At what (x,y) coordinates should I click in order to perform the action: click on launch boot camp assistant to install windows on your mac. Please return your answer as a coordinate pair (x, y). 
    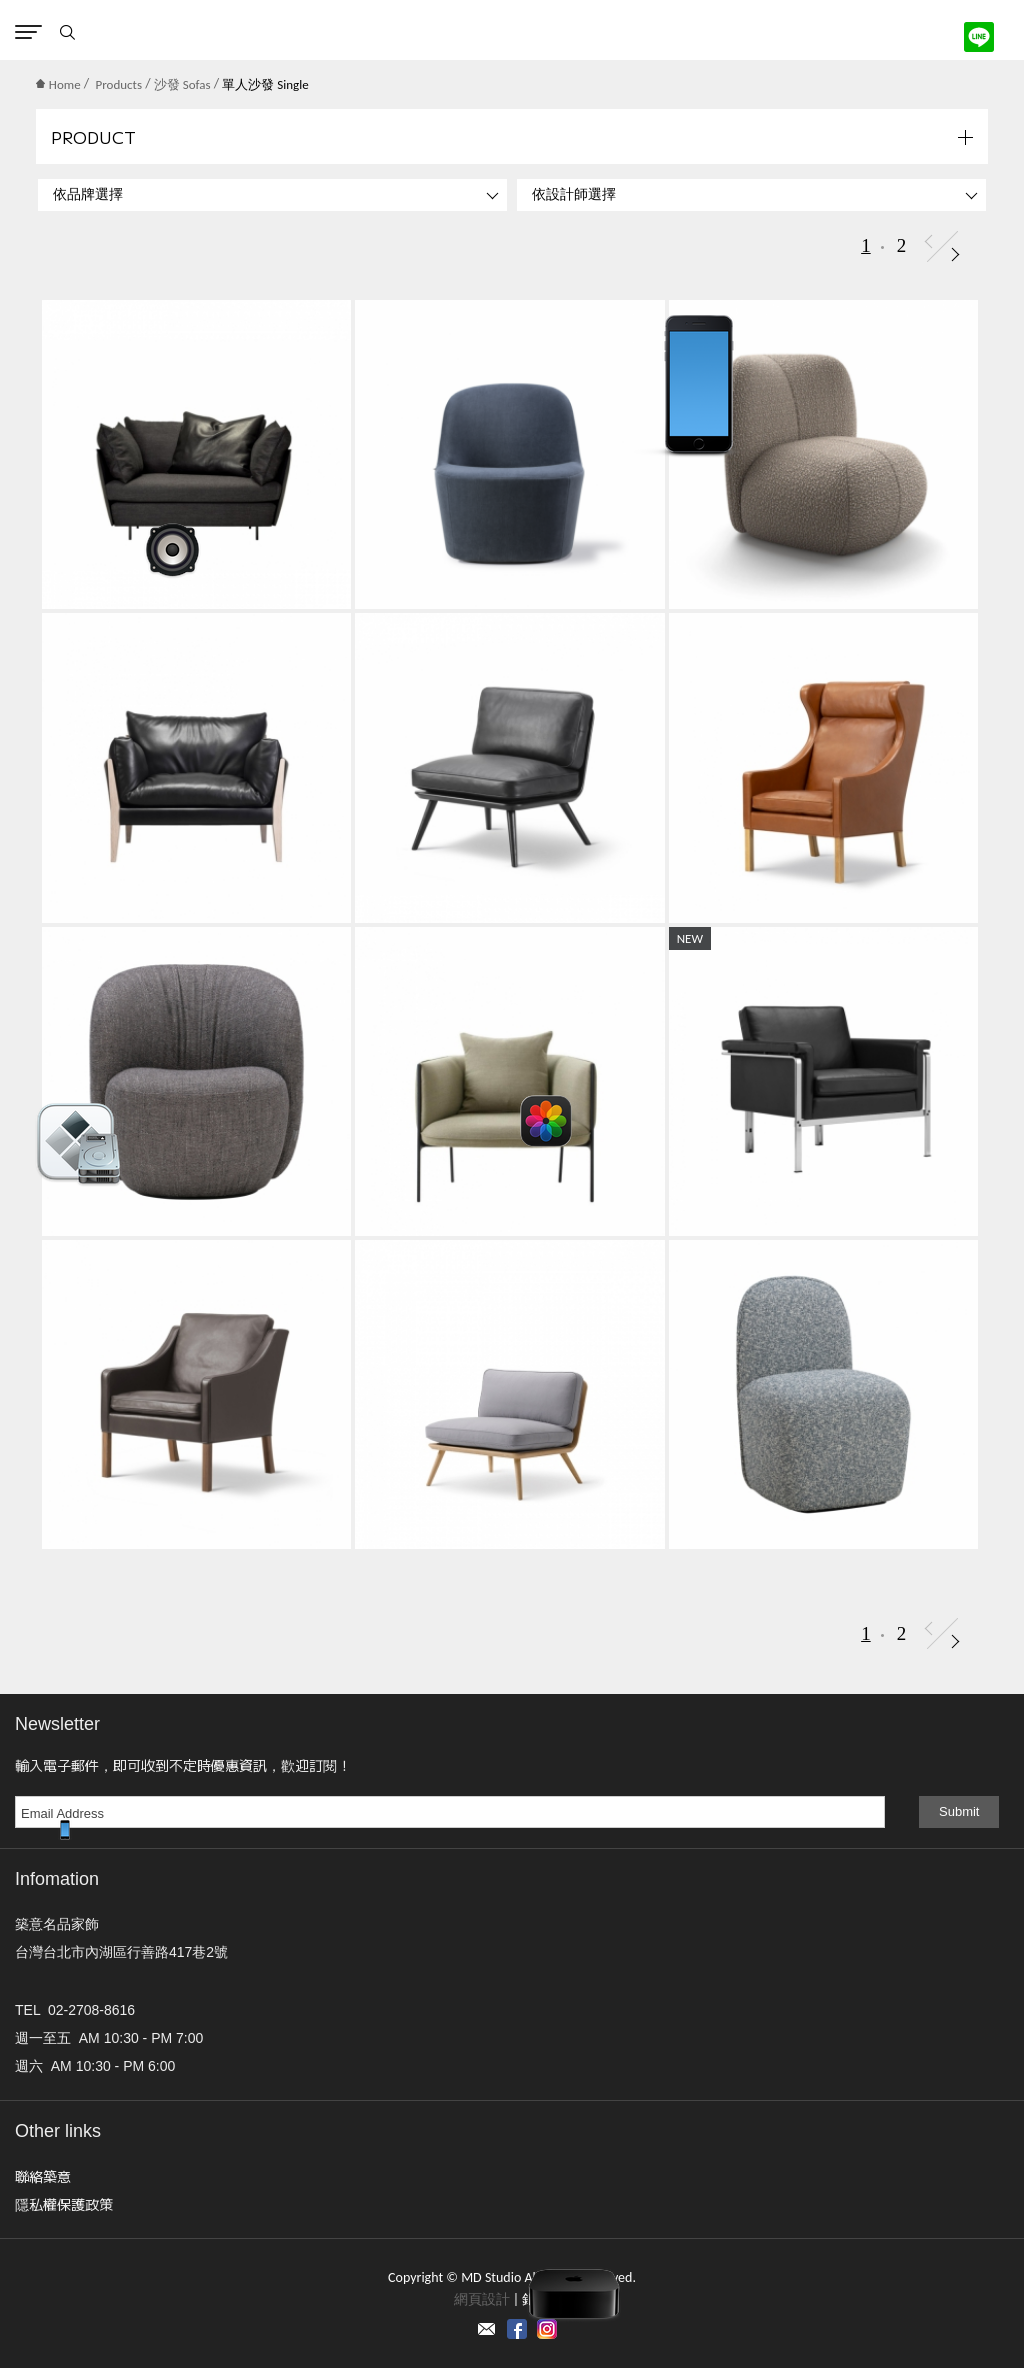
    Looking at the image, I should click on (75, 1141).